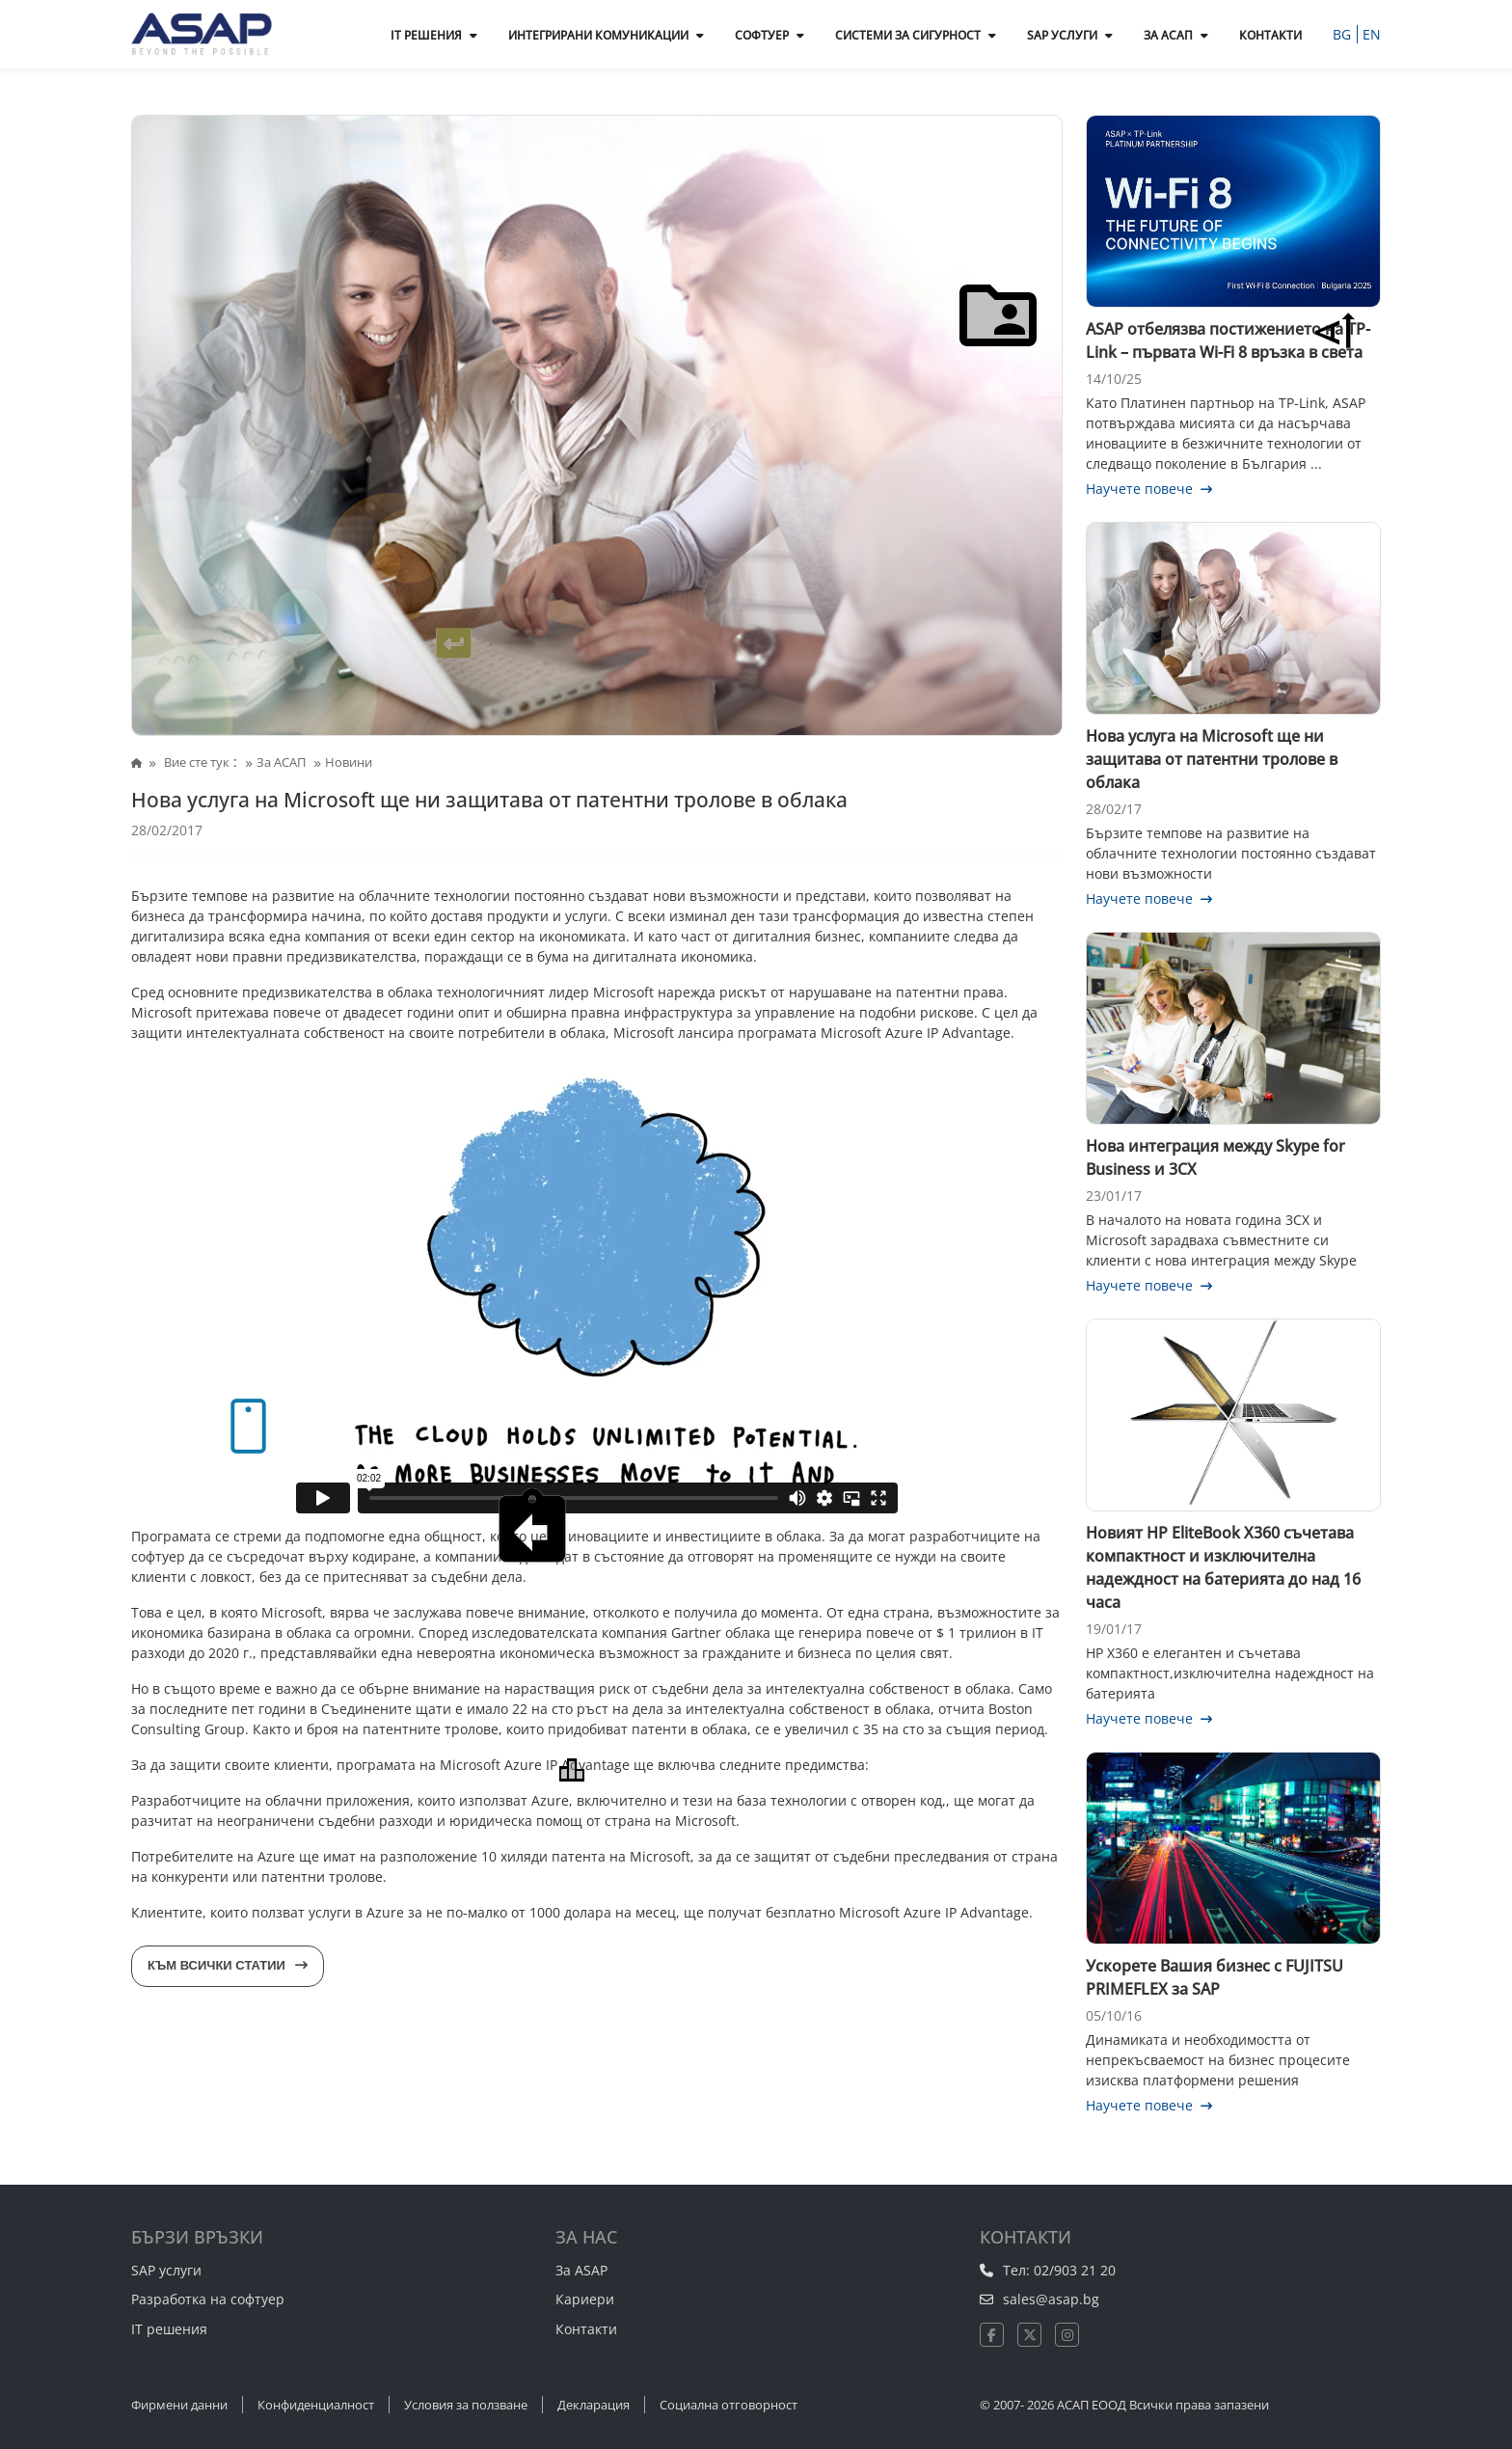 This screenshot has width=1512, height=2449. What do you see at coordinates (248, 1426) in the screenshot?
I see `access device camera settings` at bounding box center [248, 1426].